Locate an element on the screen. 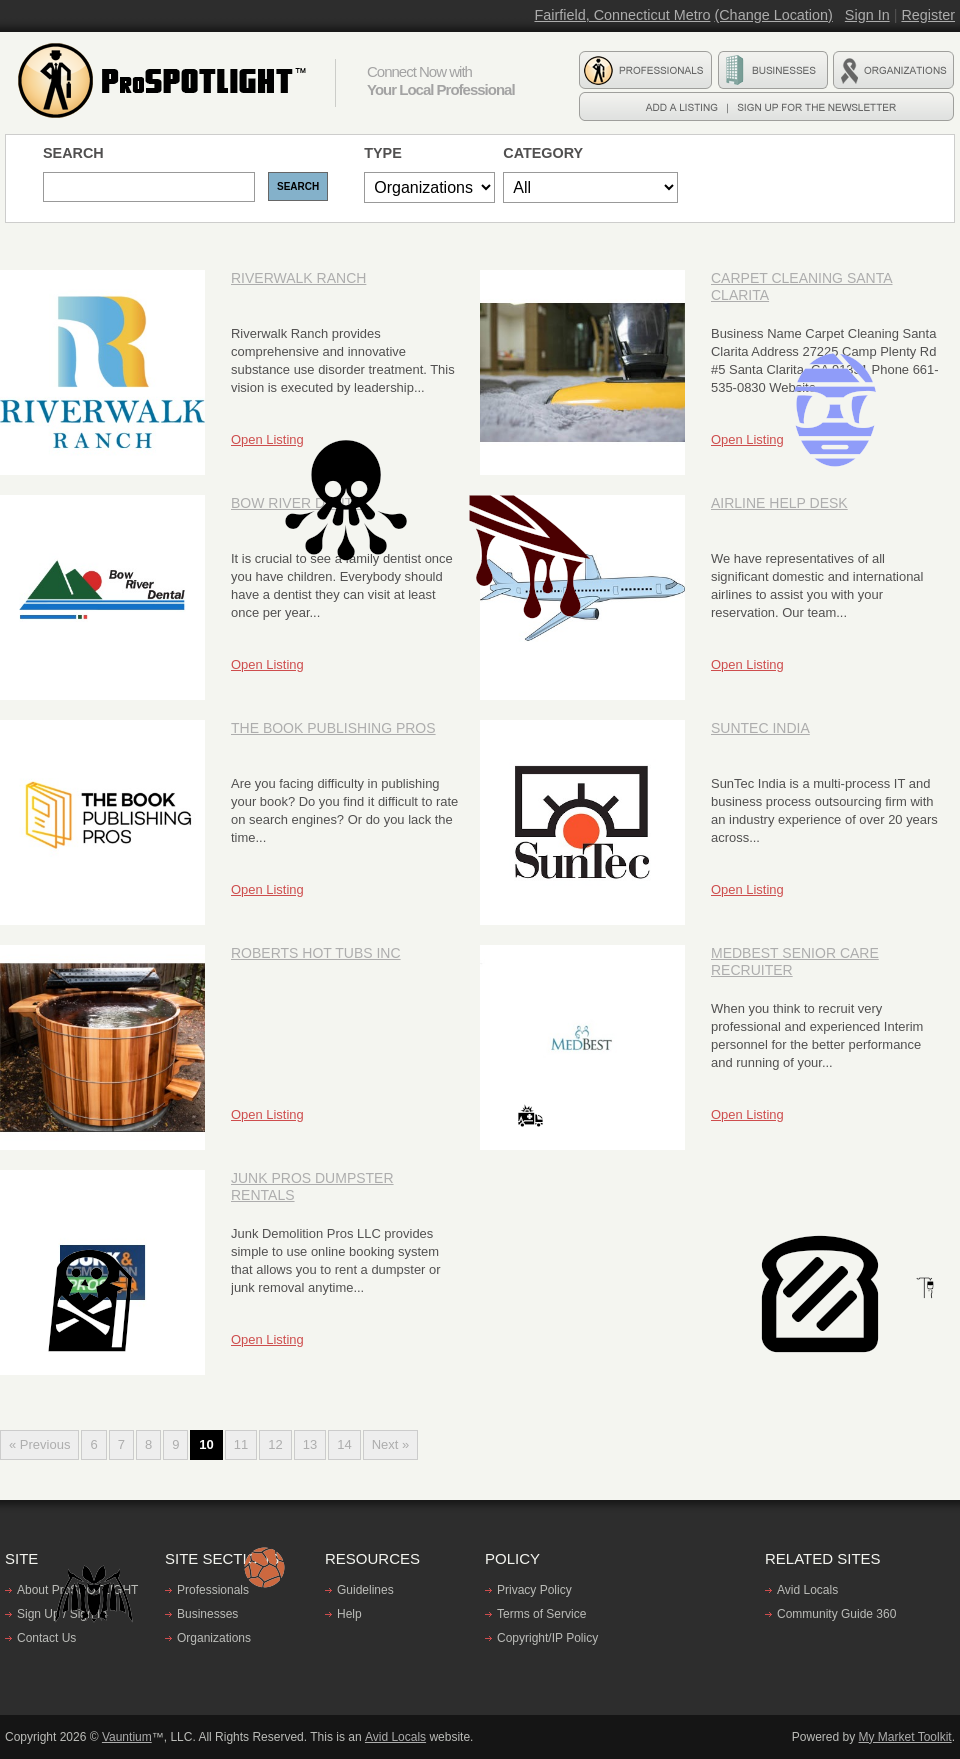  indicates a defeated pirate character or game over state is located at coordinates (87, 1301).